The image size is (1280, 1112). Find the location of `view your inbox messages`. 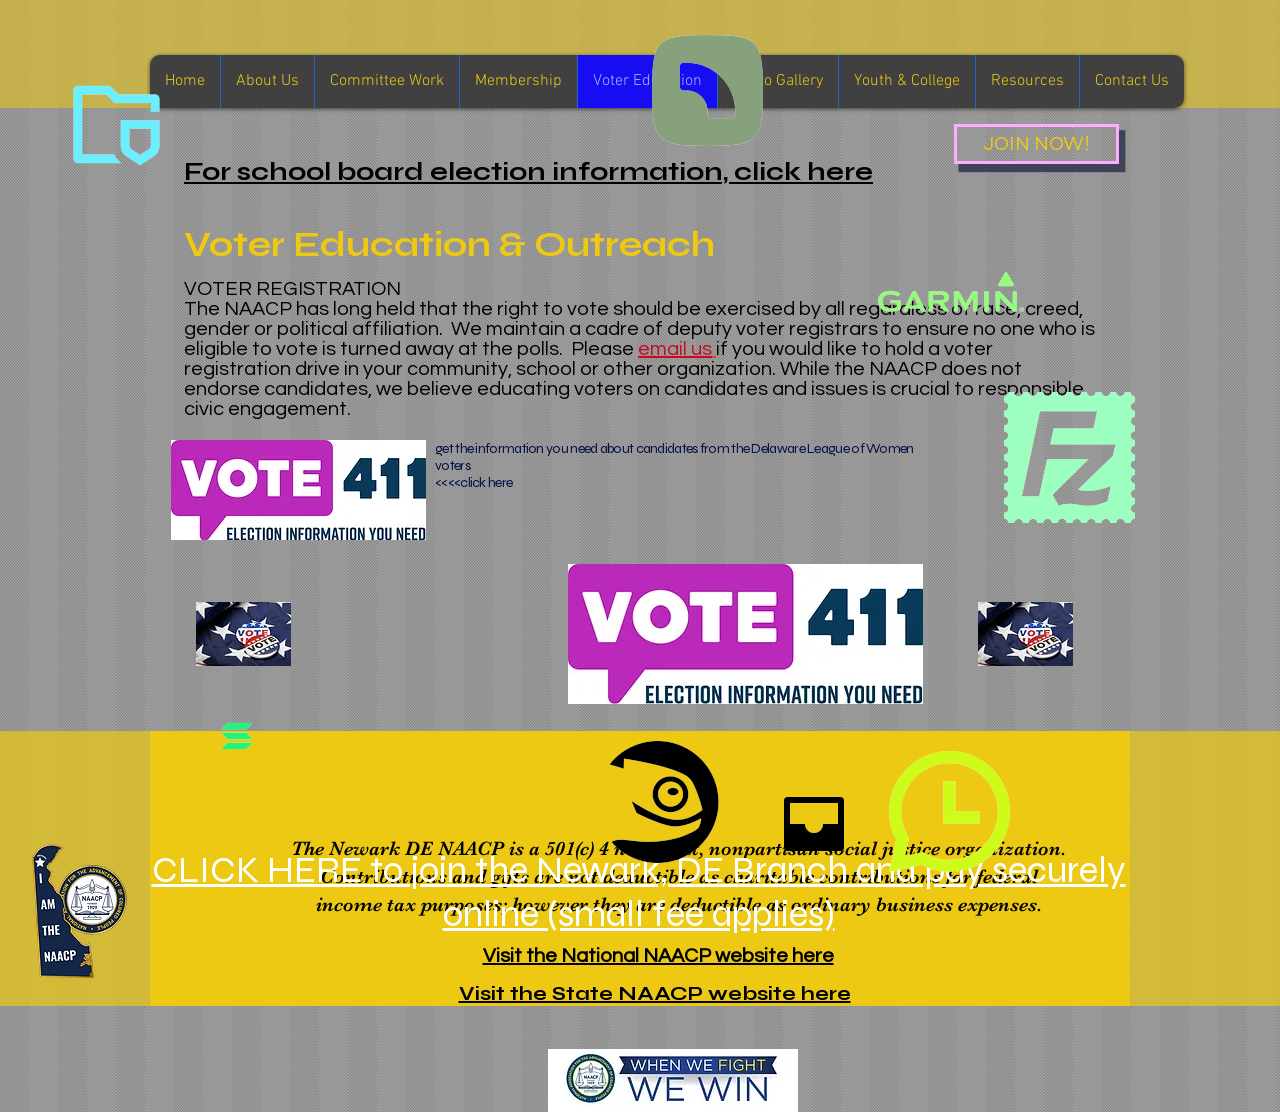

view your inbox messages is located at coordinates (814, 824).